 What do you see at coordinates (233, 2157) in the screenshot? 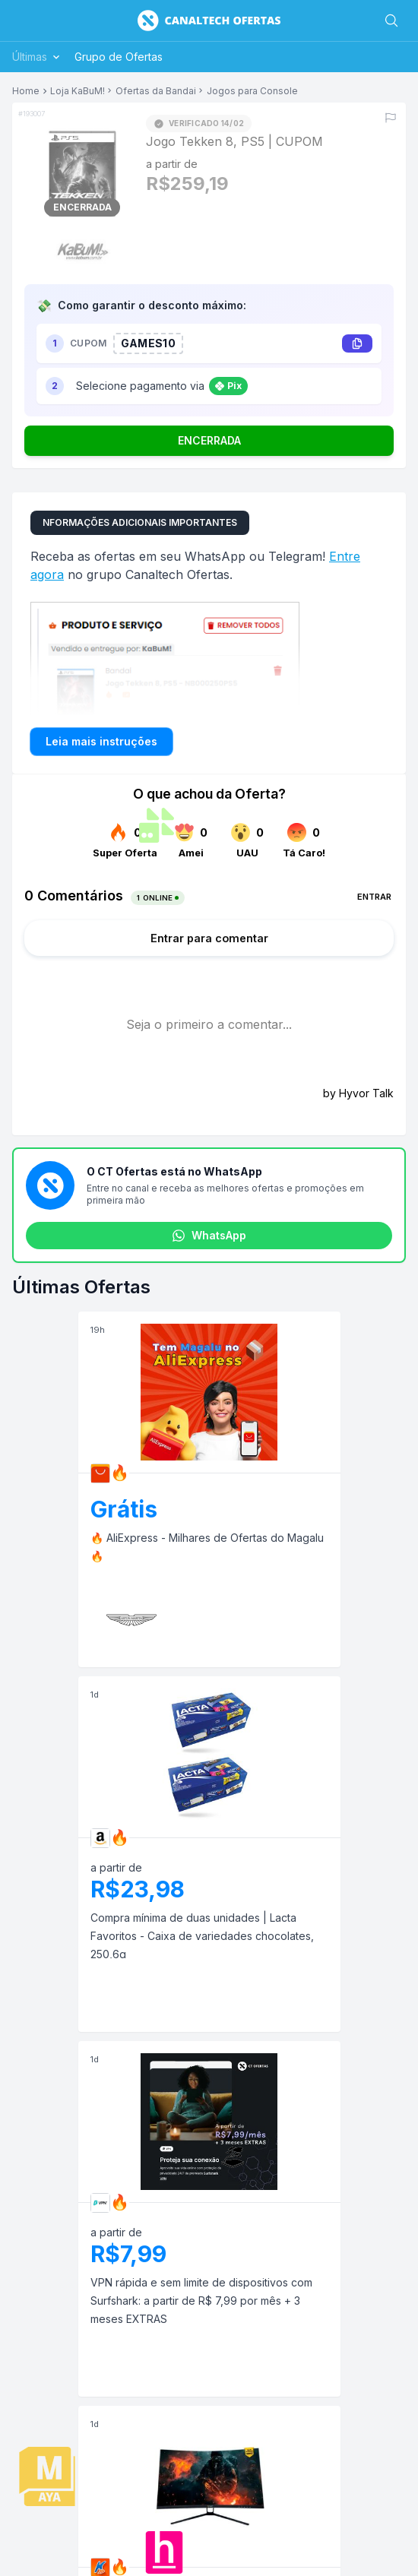
I see `open Microsoft Sway application` at bounding box center [233, 2157].